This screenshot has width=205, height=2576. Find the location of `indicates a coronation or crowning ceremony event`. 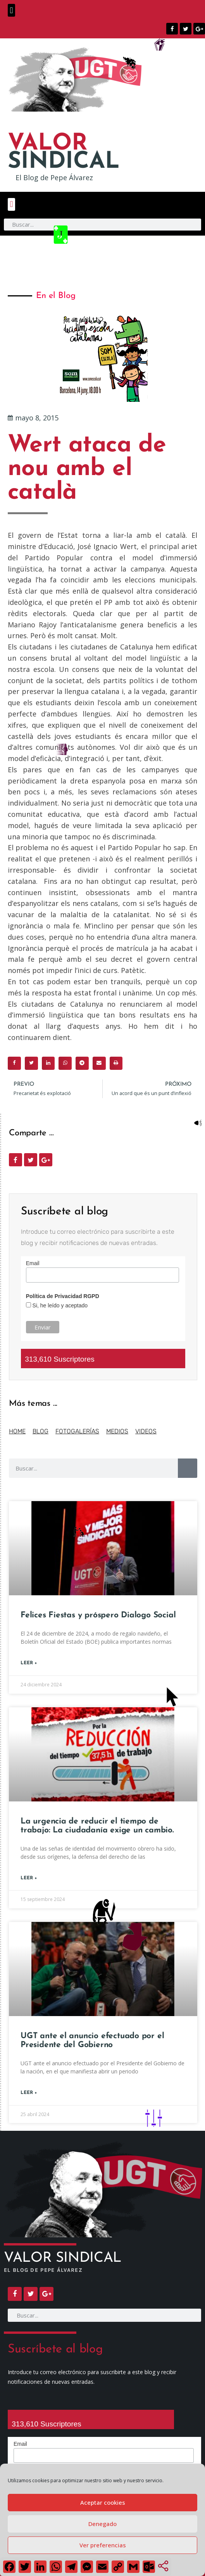

indicates a coronation or crowning ceremony event is located at coordinates (79, 1532).